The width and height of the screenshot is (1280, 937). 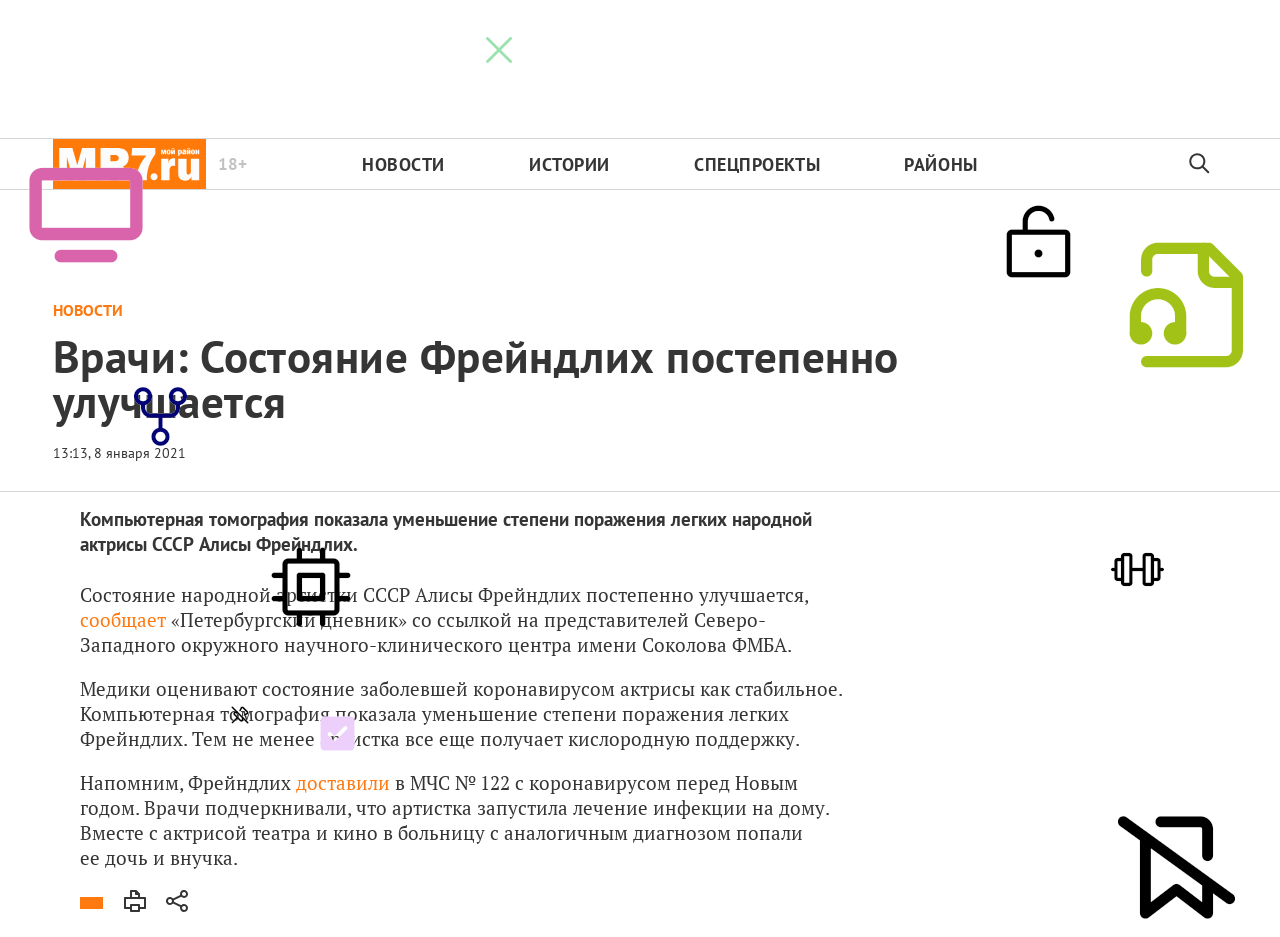 I want to click on fork this repository, so click(x=160, y=416).